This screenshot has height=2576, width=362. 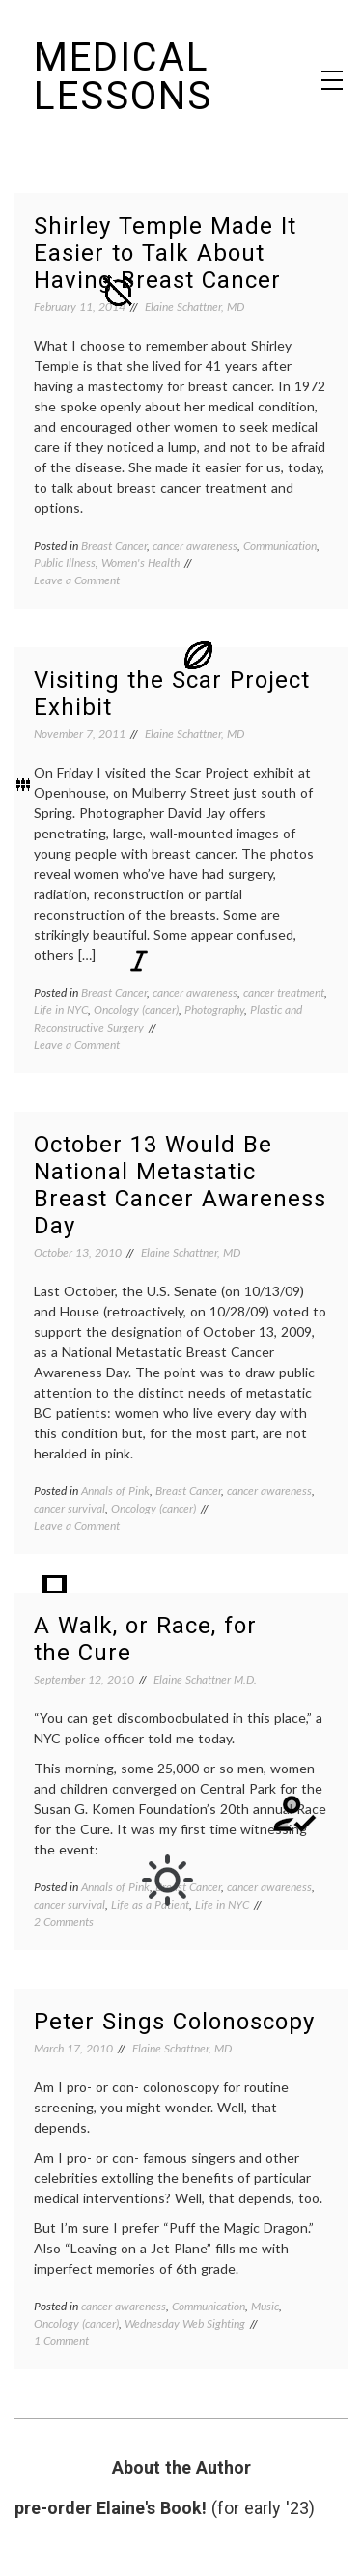 What do you see at coordinates (167, 1880) in the screenshot?
I see `switch to light mode` at bounding box center [167, 1880].